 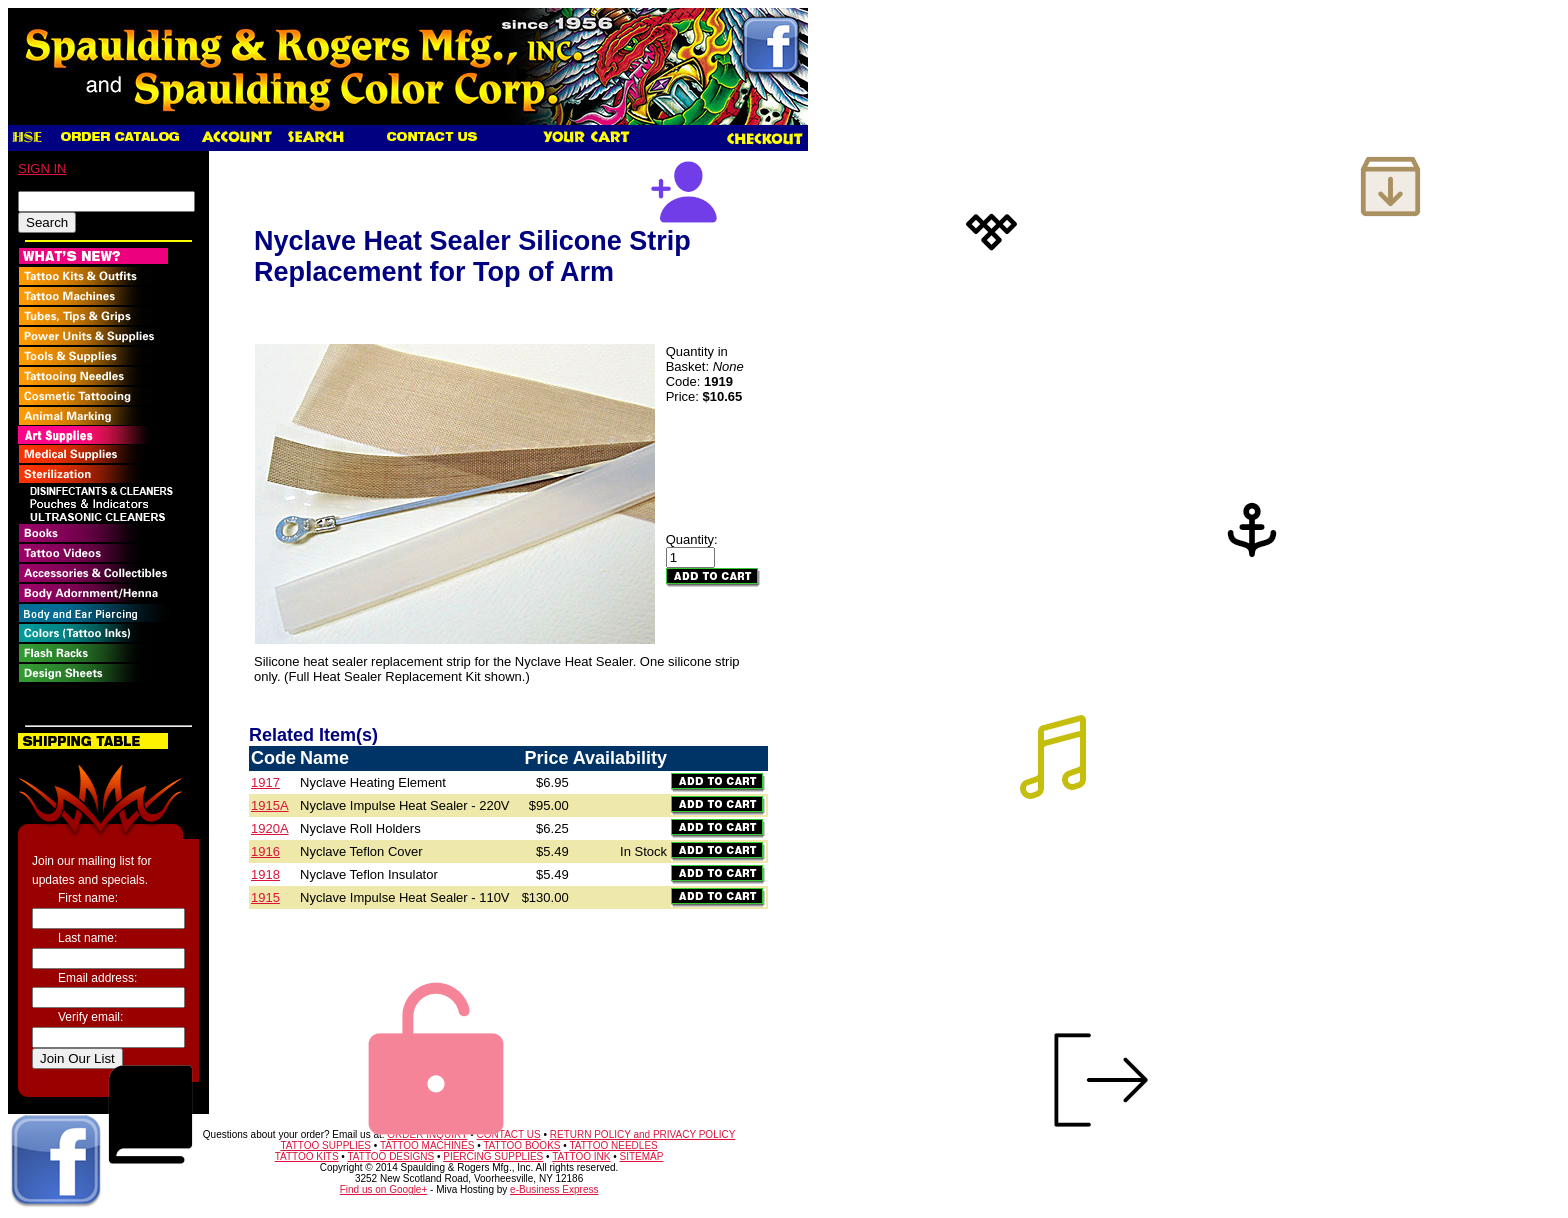 What do you see at coordinates (684, 192) in the screenshot?
I see `add a new contact or friend` at bounding box center [684, 192].